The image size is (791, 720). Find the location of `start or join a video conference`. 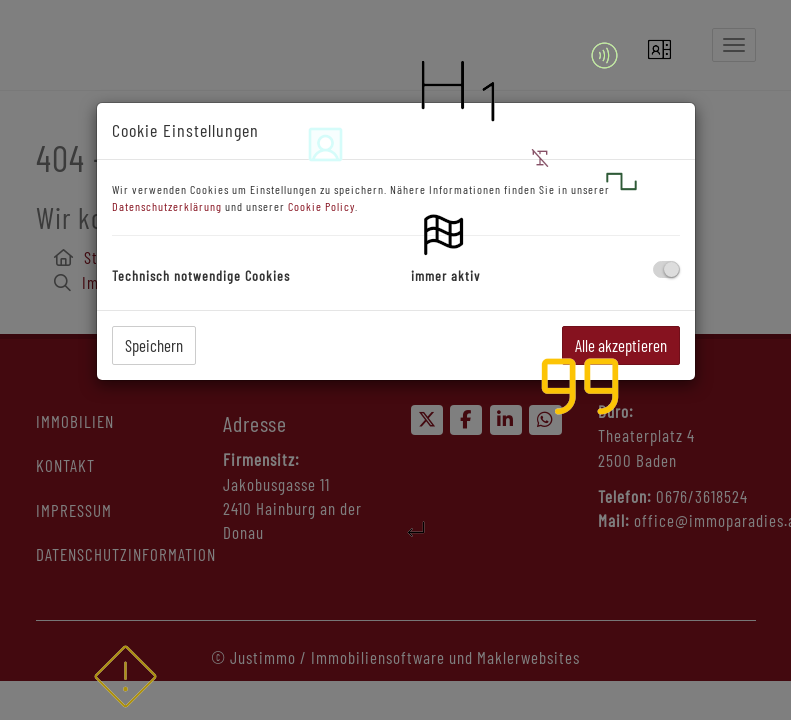

start or join a video conference is located at coordinates (659, 49).